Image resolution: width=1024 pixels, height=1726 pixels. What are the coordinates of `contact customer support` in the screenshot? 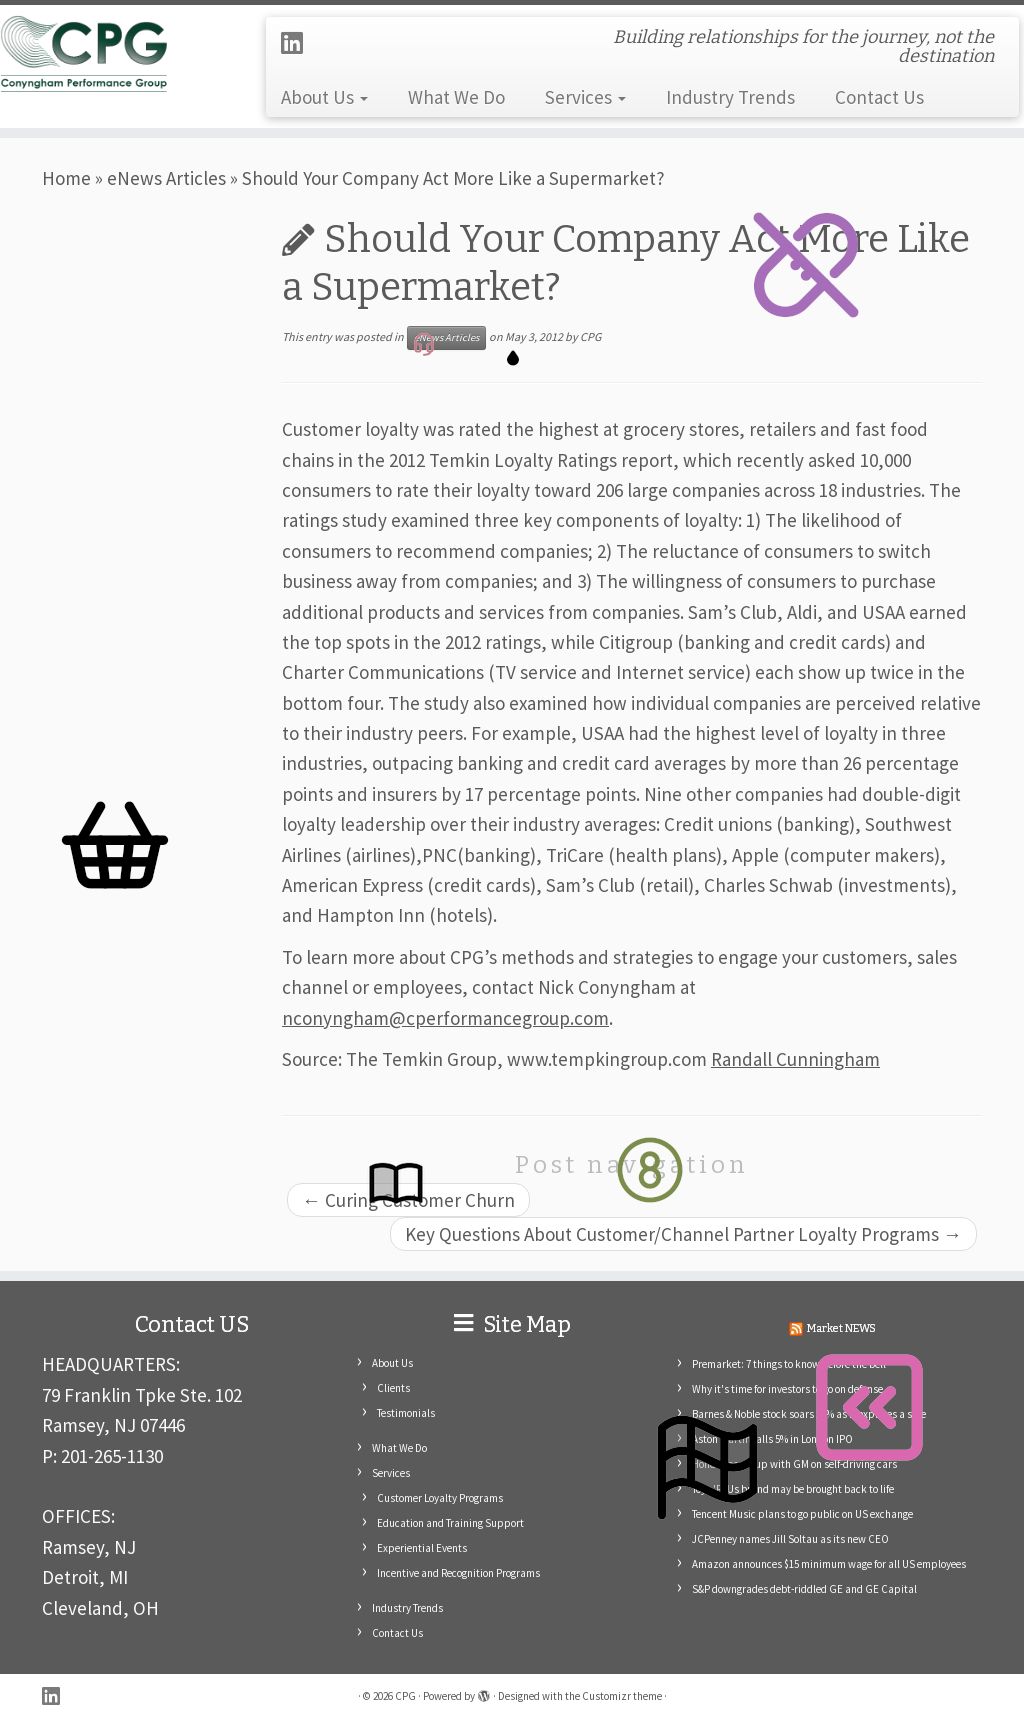 It's located at (424, 344).